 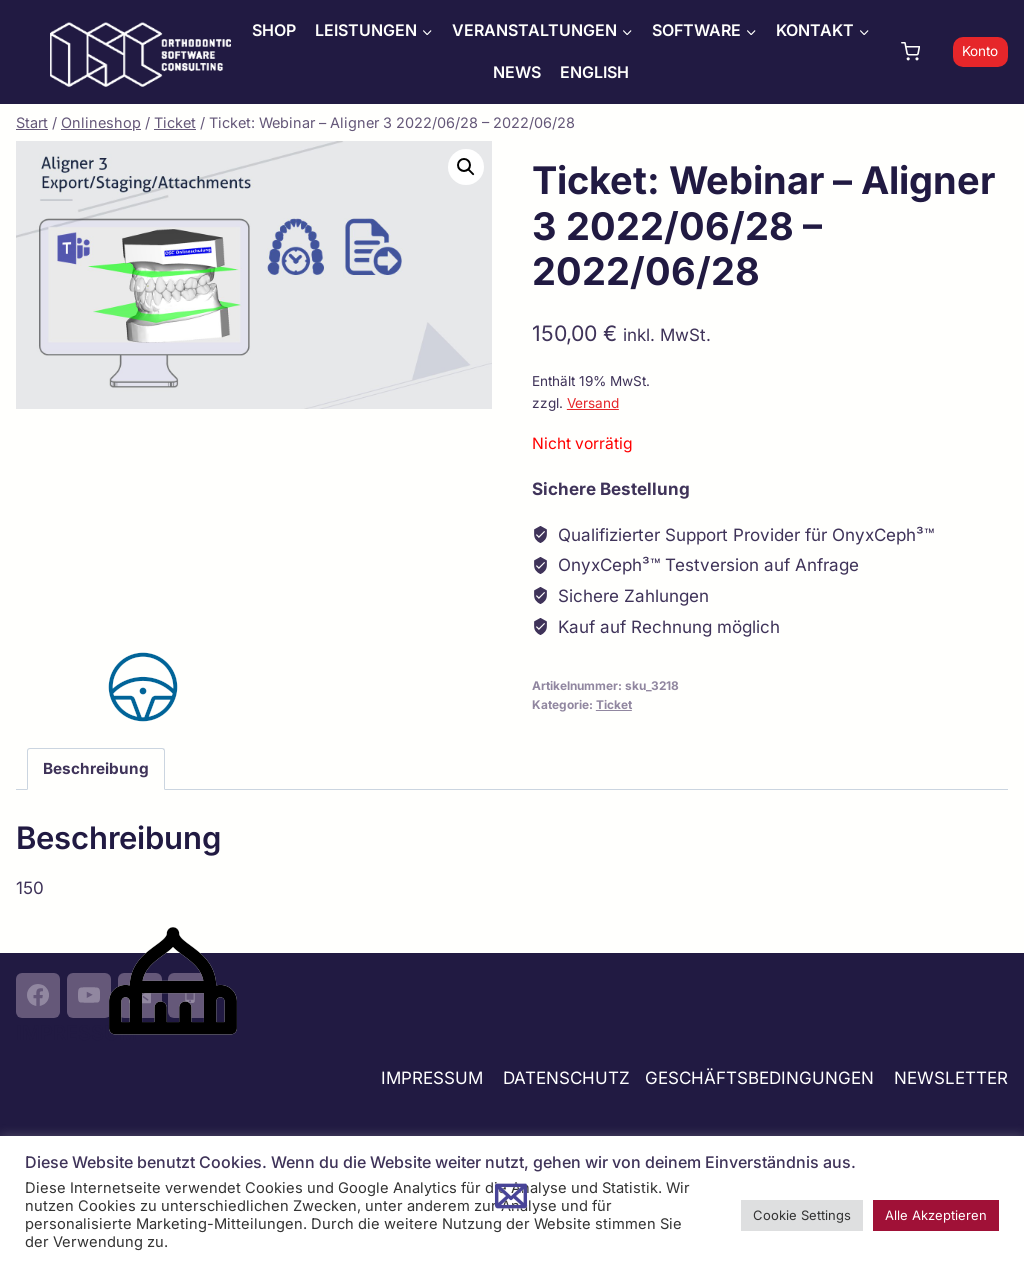 I want to click on open your inbox, so click(x=511, y=1196).